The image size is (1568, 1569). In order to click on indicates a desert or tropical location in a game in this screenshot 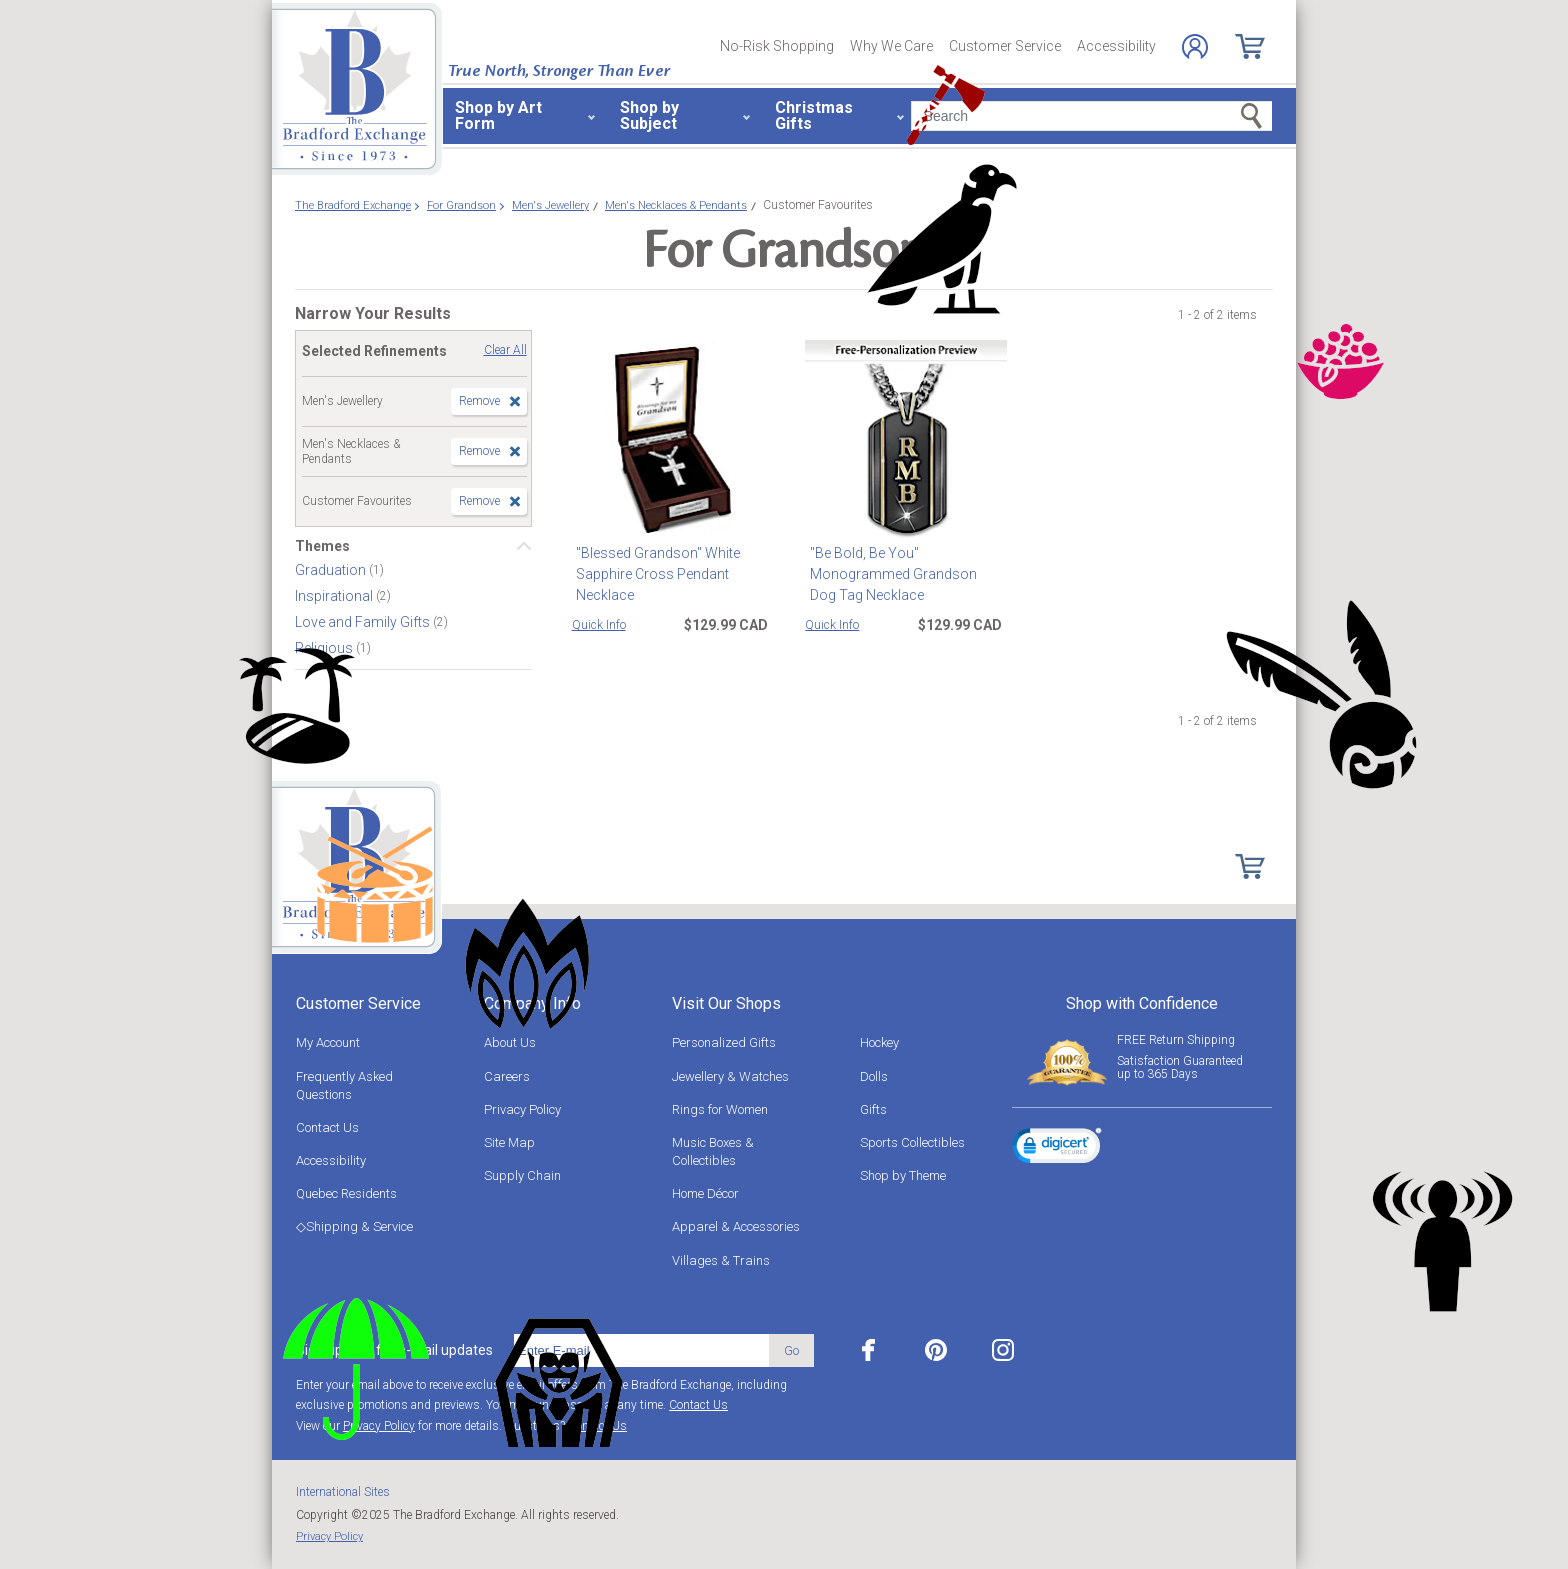, I will do `click(297, 706)`.